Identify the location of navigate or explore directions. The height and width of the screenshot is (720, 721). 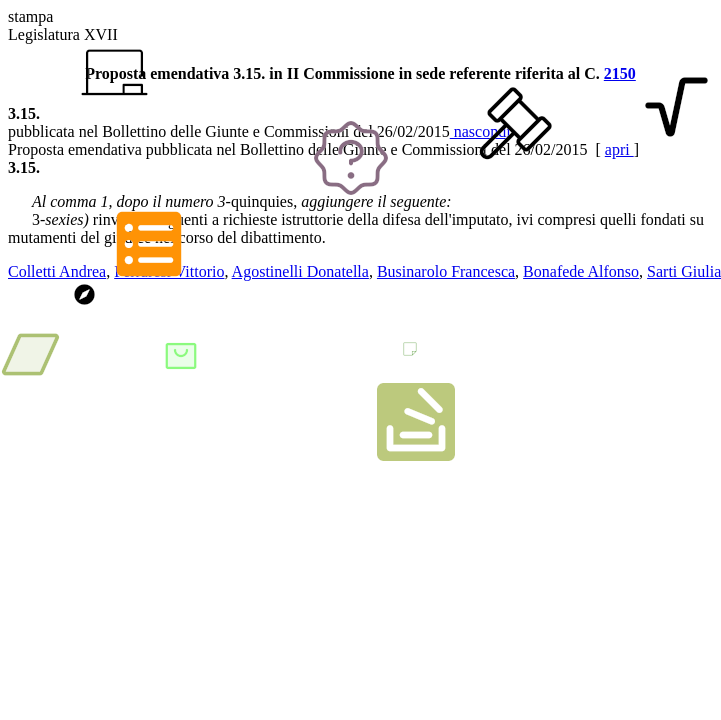
(84, 294).